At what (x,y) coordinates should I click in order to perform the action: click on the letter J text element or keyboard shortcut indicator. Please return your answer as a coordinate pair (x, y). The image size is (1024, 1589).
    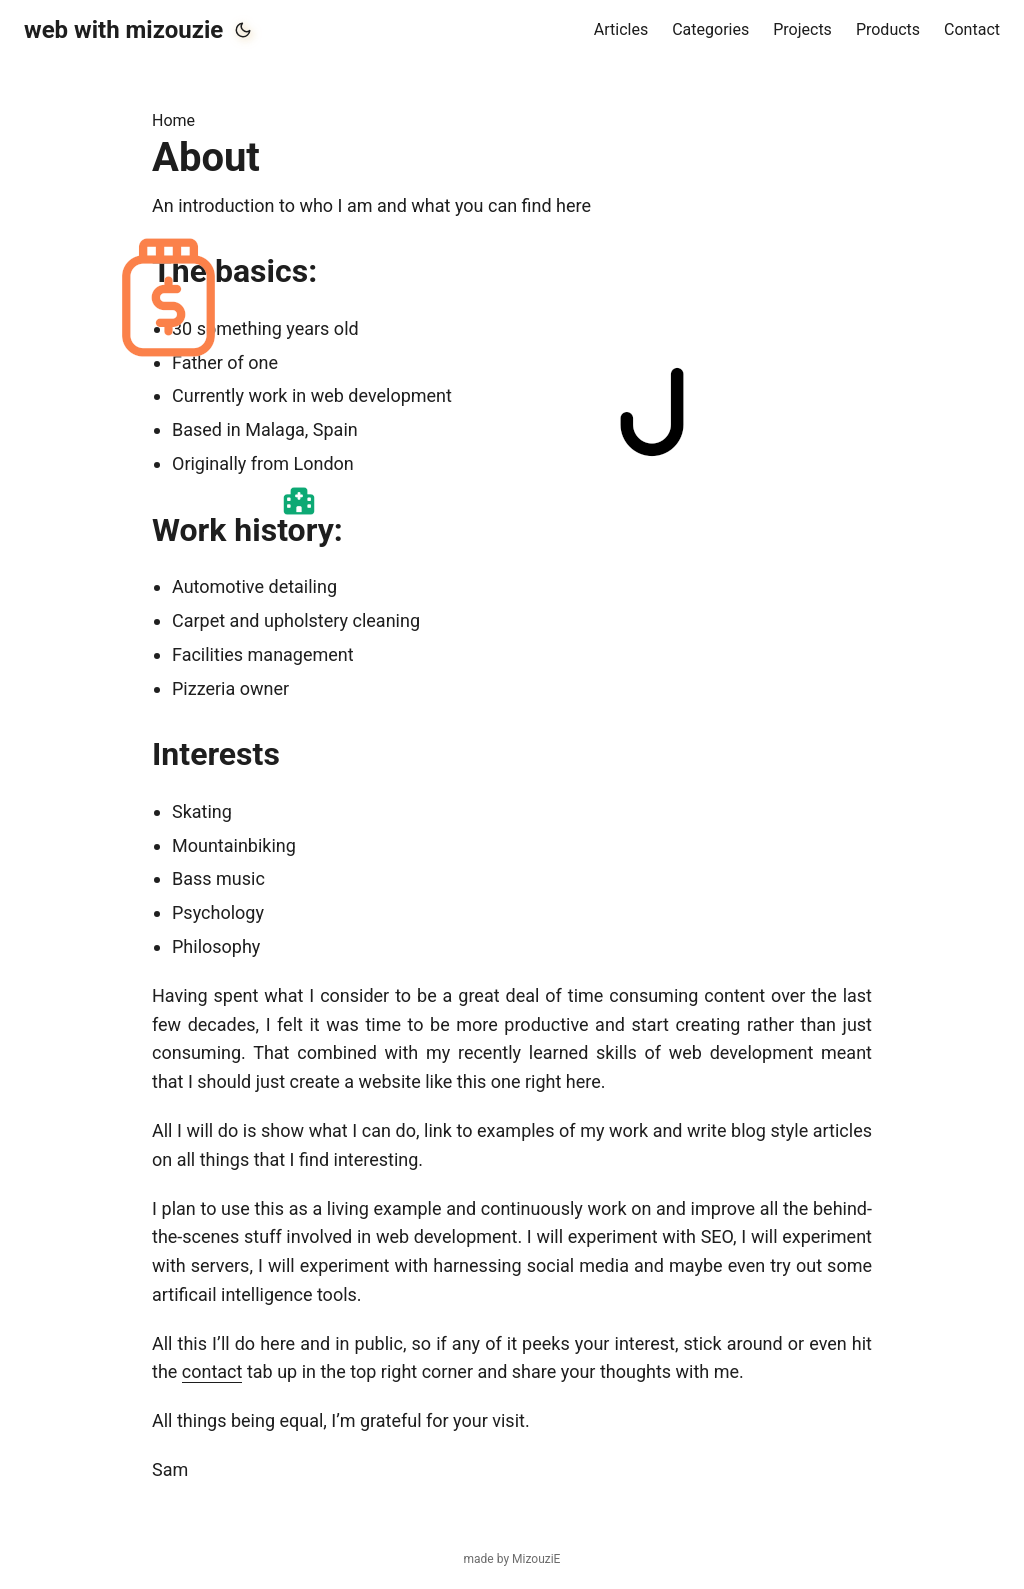
    Looking at the image, I should click on (652, 412).